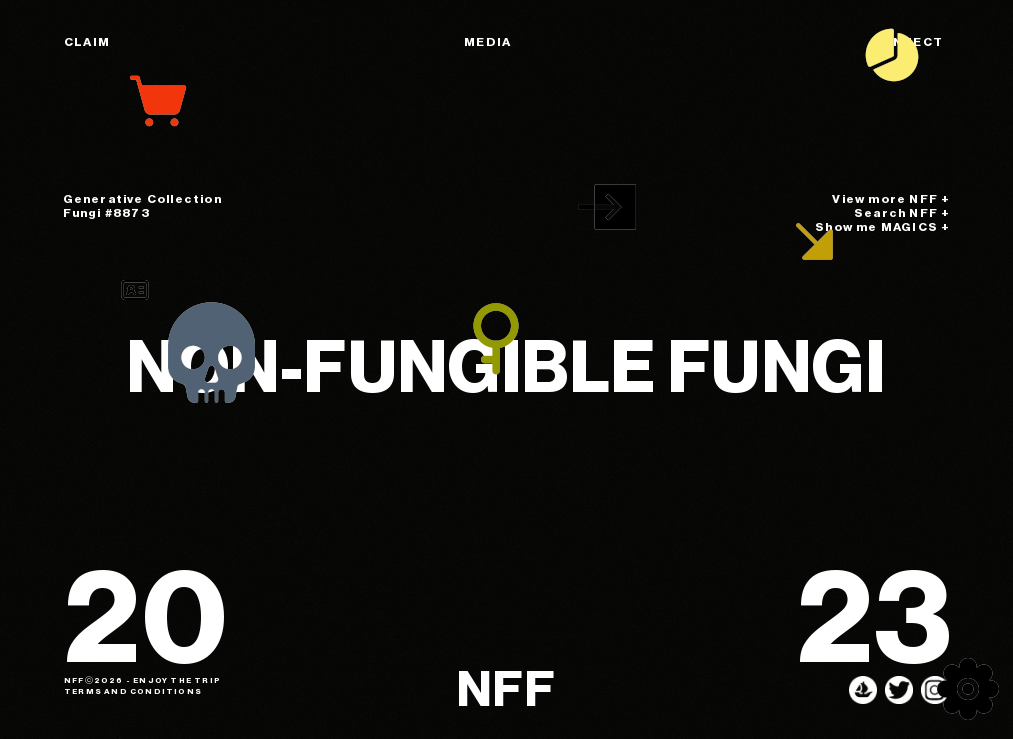 This screenshot has width=1013, height=739. What do you see at coordinates (892, 55) in the screenshot?
I see `view analytics or statistics` at bounding box center [892, 55].